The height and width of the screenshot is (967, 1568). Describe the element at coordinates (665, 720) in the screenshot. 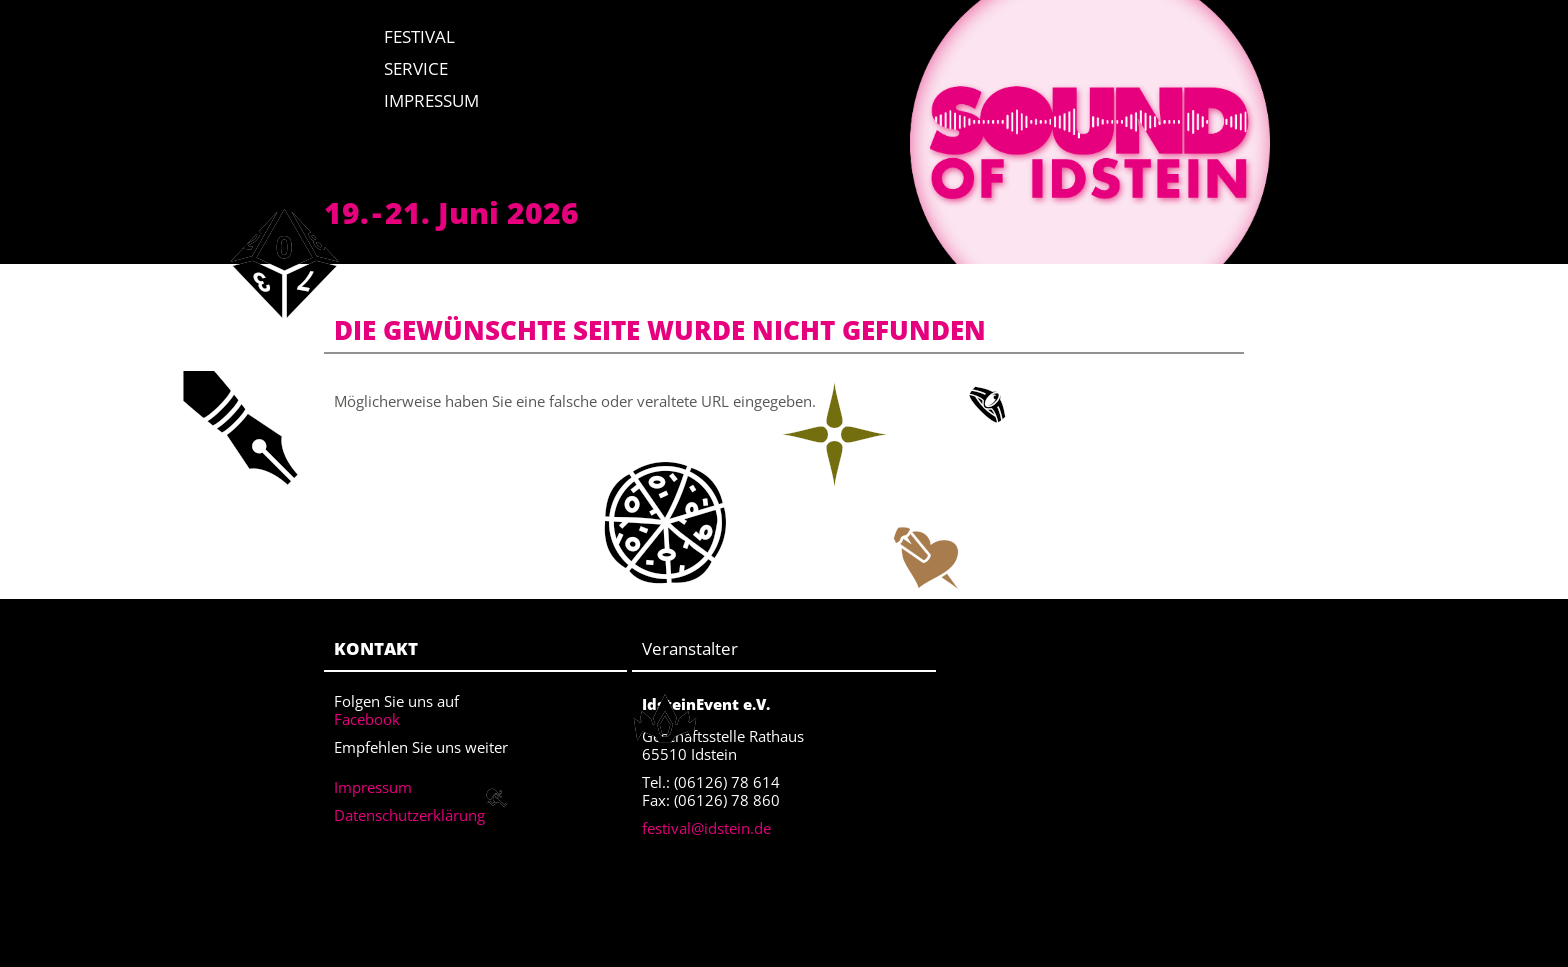

I see `indicates royalty or kingdom-related game feature` at that location.